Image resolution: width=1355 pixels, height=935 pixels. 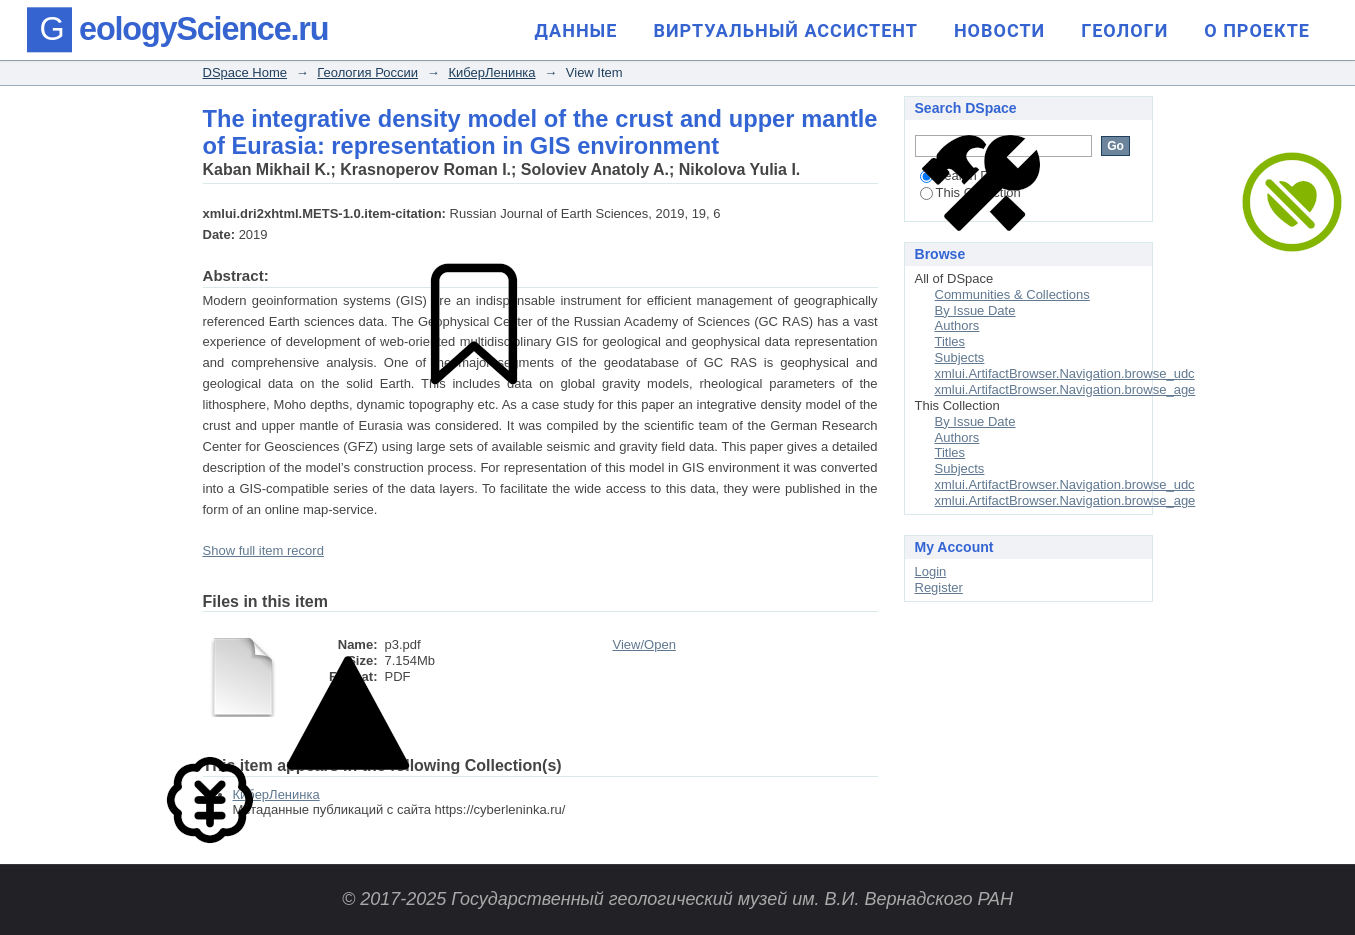 I want to click on indicates a warning or alert status, so click(x=348, y=713).